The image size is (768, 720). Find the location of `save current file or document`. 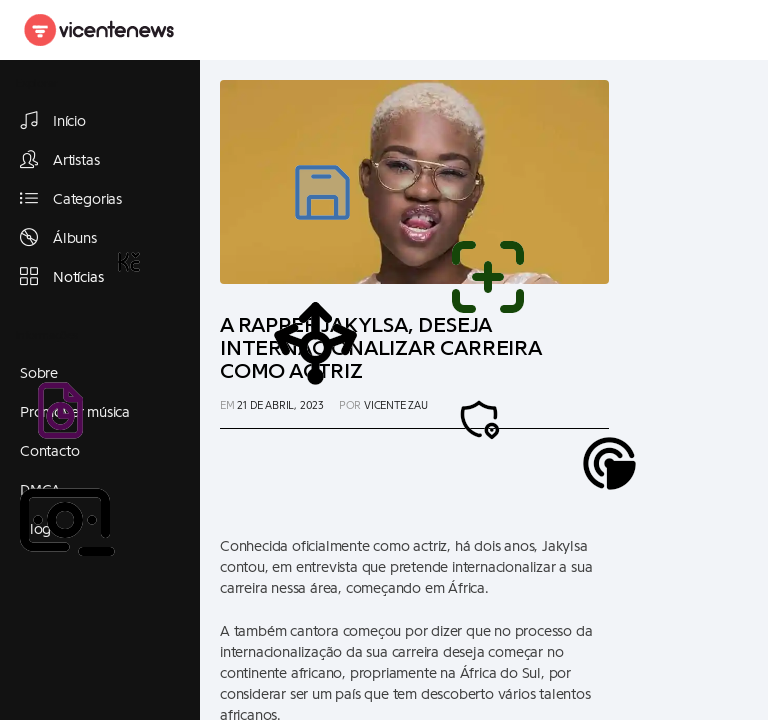

save current file or document is located at coordinates (322, 192).